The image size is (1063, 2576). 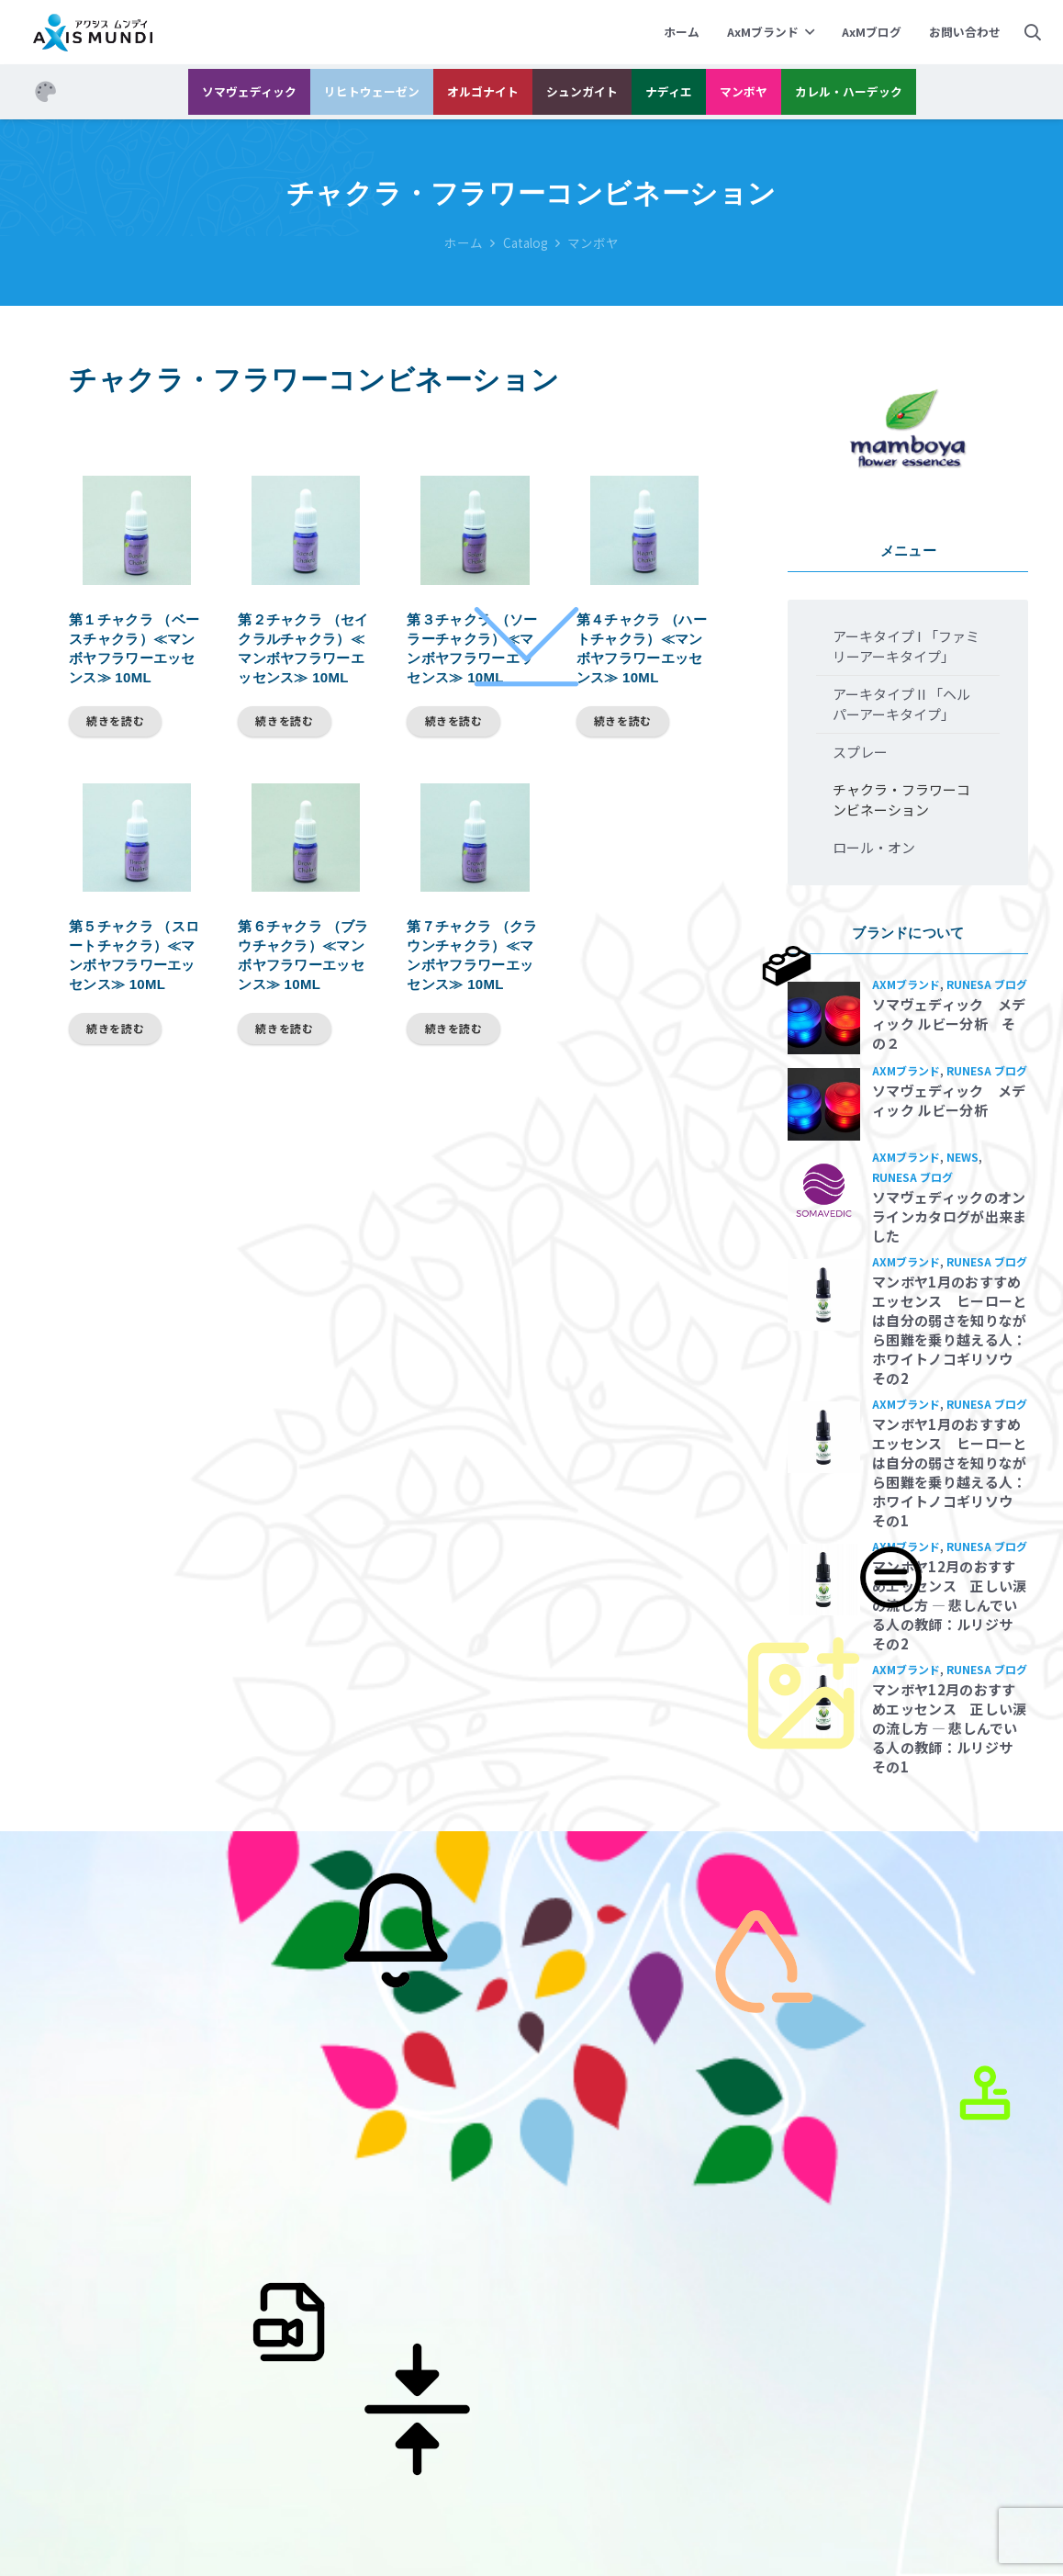 What do you see at coordinates (417, 2409) in the screenshot?
I see `collapse content vertically` at bounding box center [417, 2409].